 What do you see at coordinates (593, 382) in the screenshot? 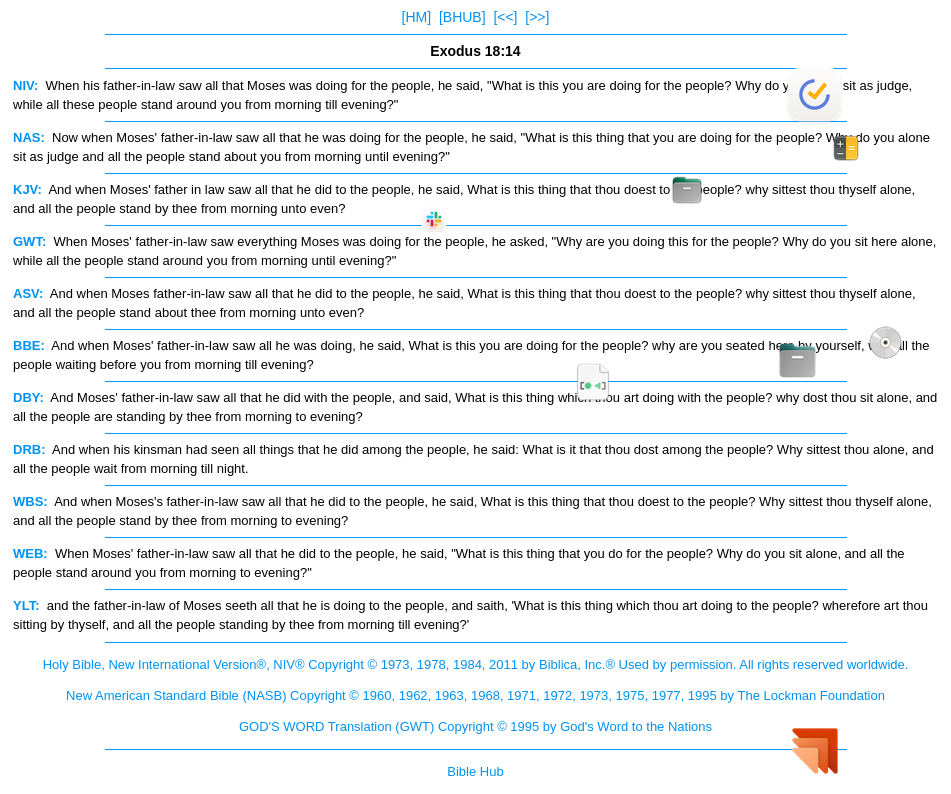
I see `a systemd unit configuration file` at bounding box center [593, 382].